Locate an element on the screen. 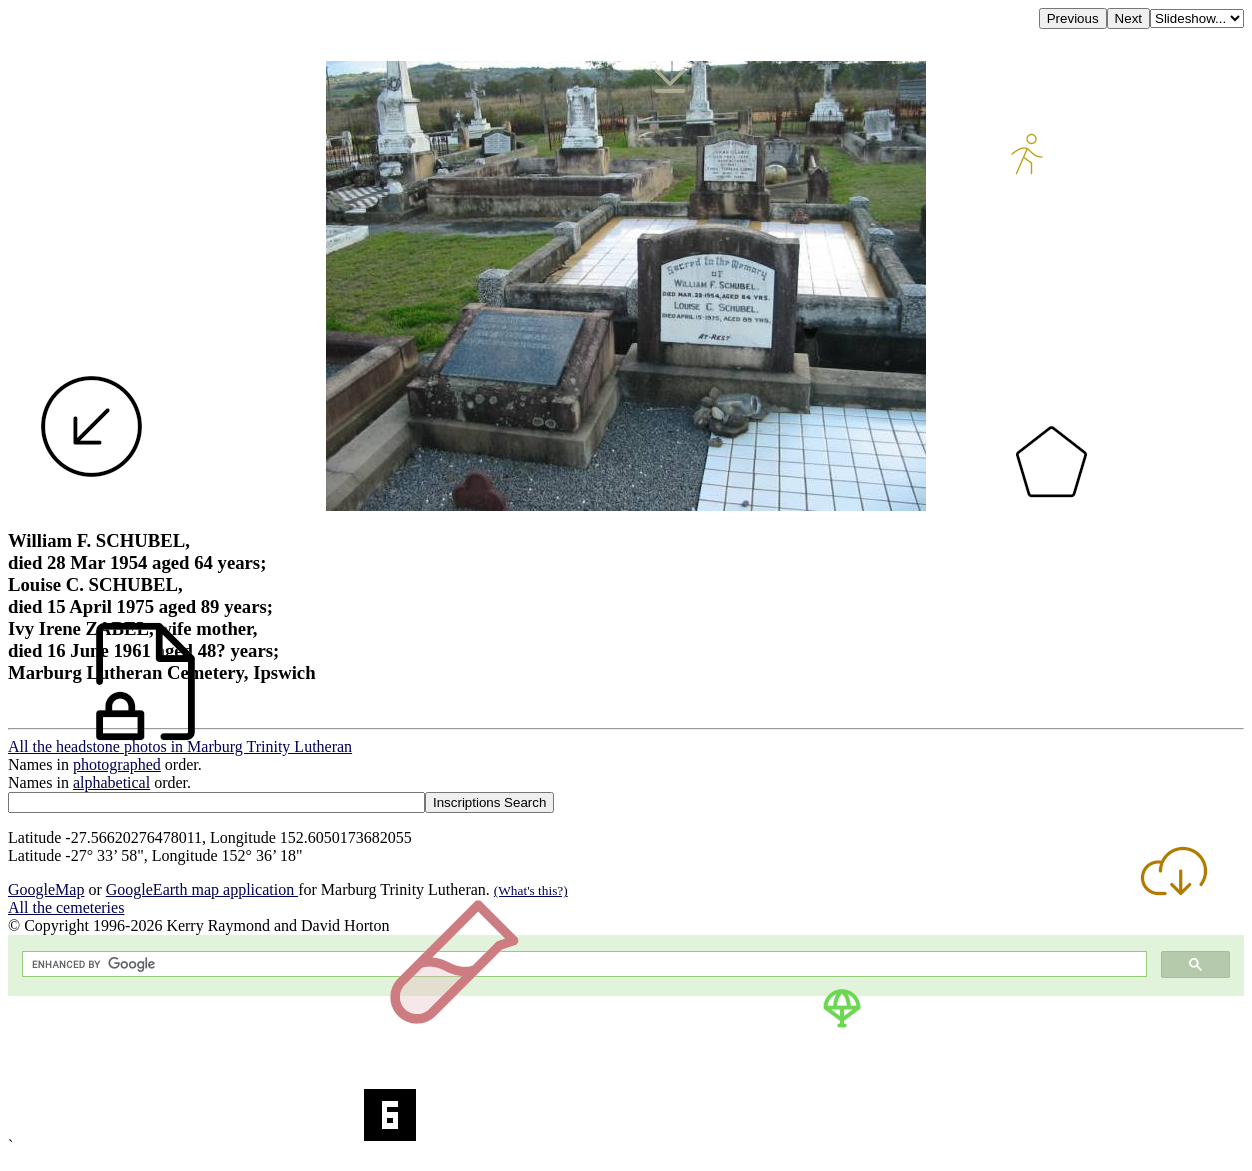 The width and height of the screenshot is (1252, 1171). access lab or experimental features is located at coordinates (452, 962).